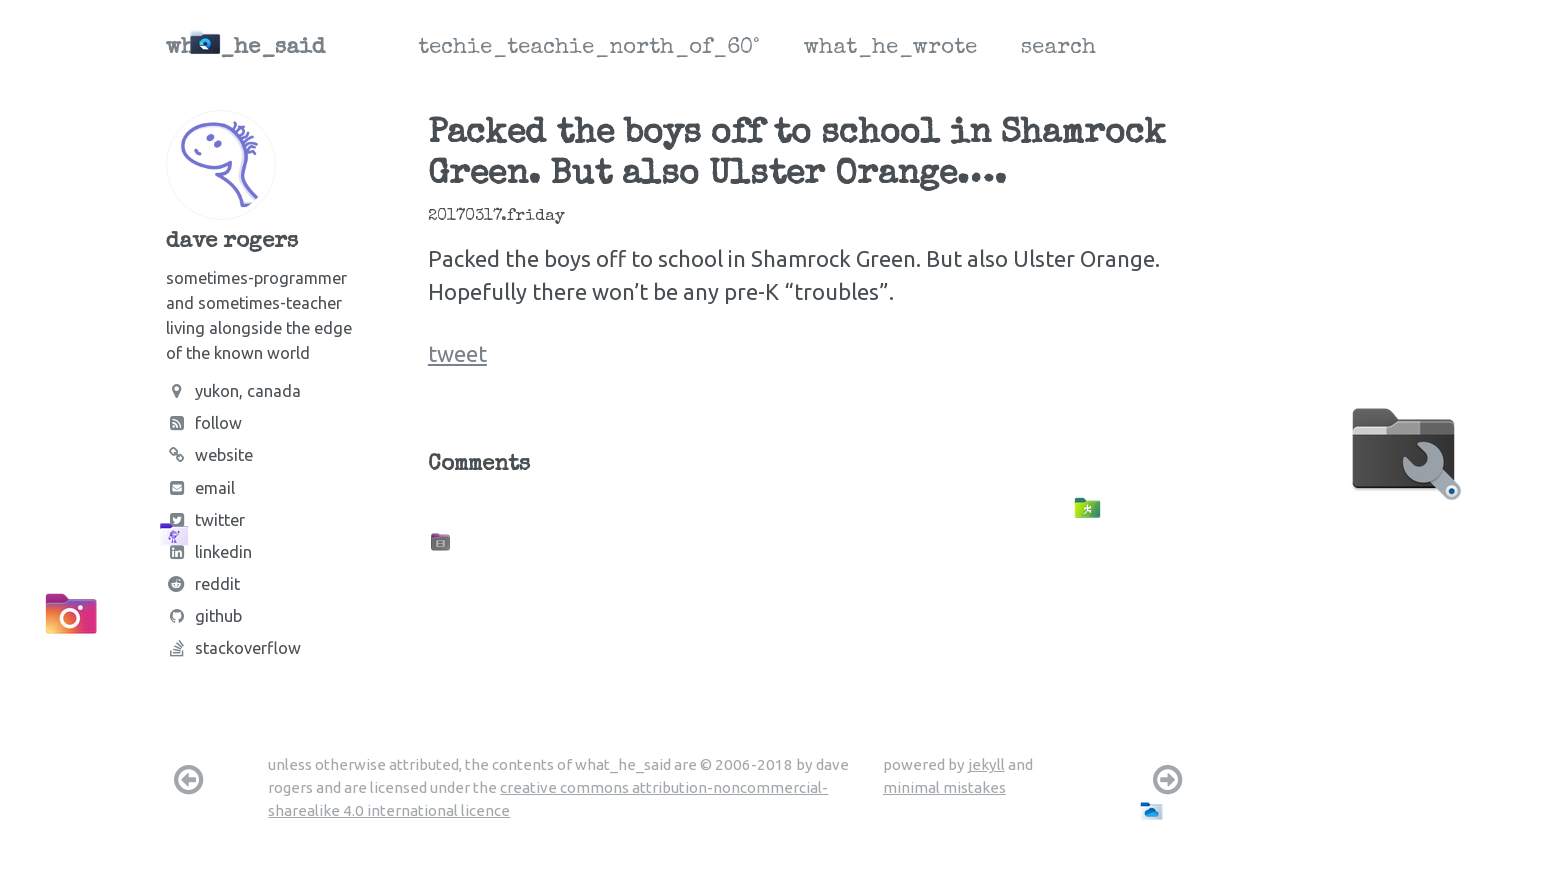  What do you see at coordinates (205, 43) in the screenshot?
I see `open wondershare repairit files folder` at bounding box center [205, 43].